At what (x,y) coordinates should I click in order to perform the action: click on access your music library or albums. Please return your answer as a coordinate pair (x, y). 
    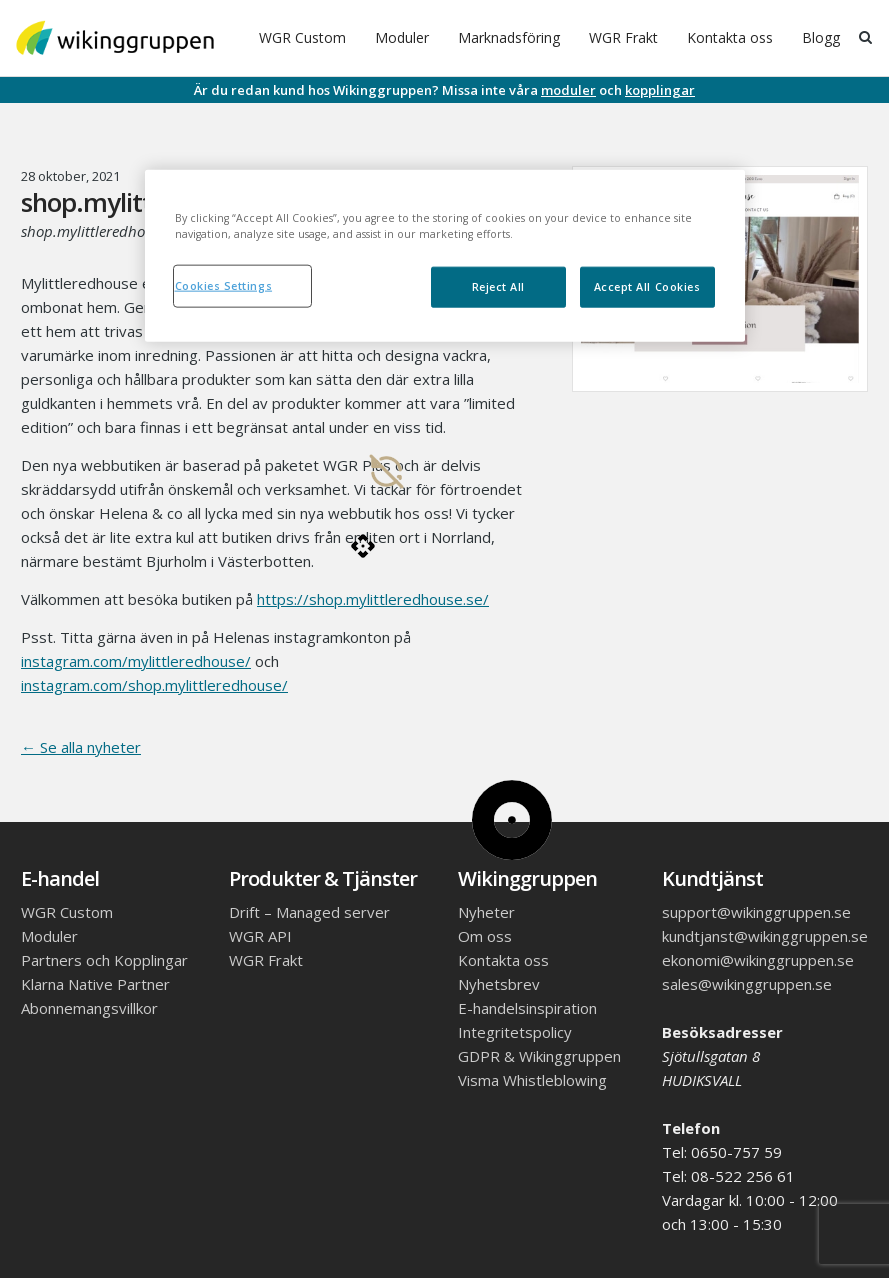
    Looking at the image, I should click on (512, 820).